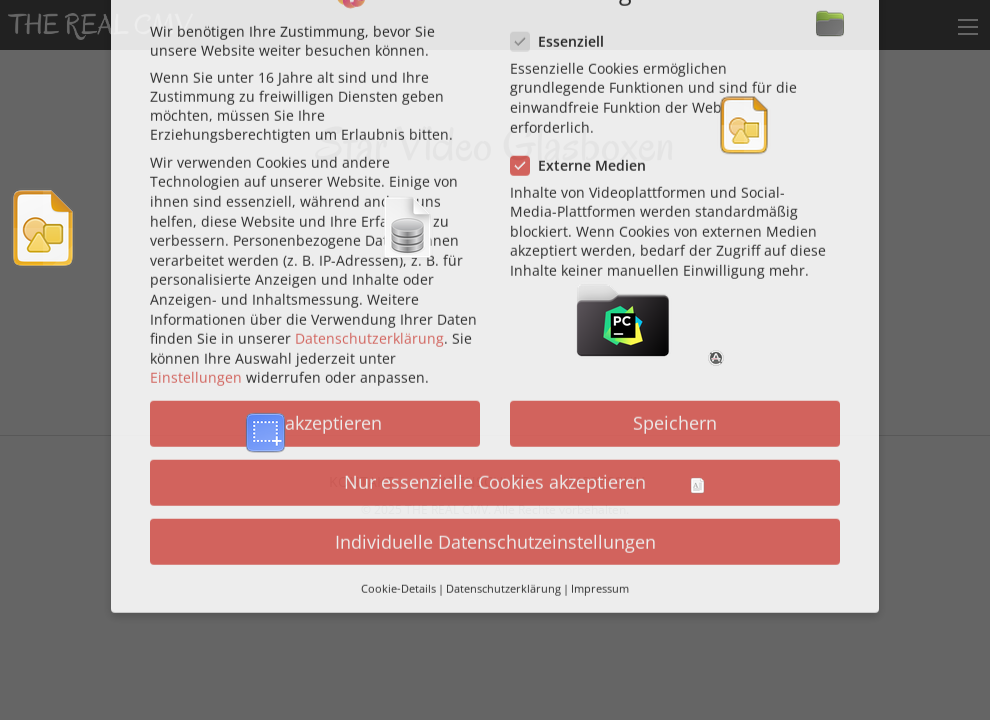  Describe the element at coordinates (830, 23) in the screenshot. I see `indicates an open or expanded folder` at that location.